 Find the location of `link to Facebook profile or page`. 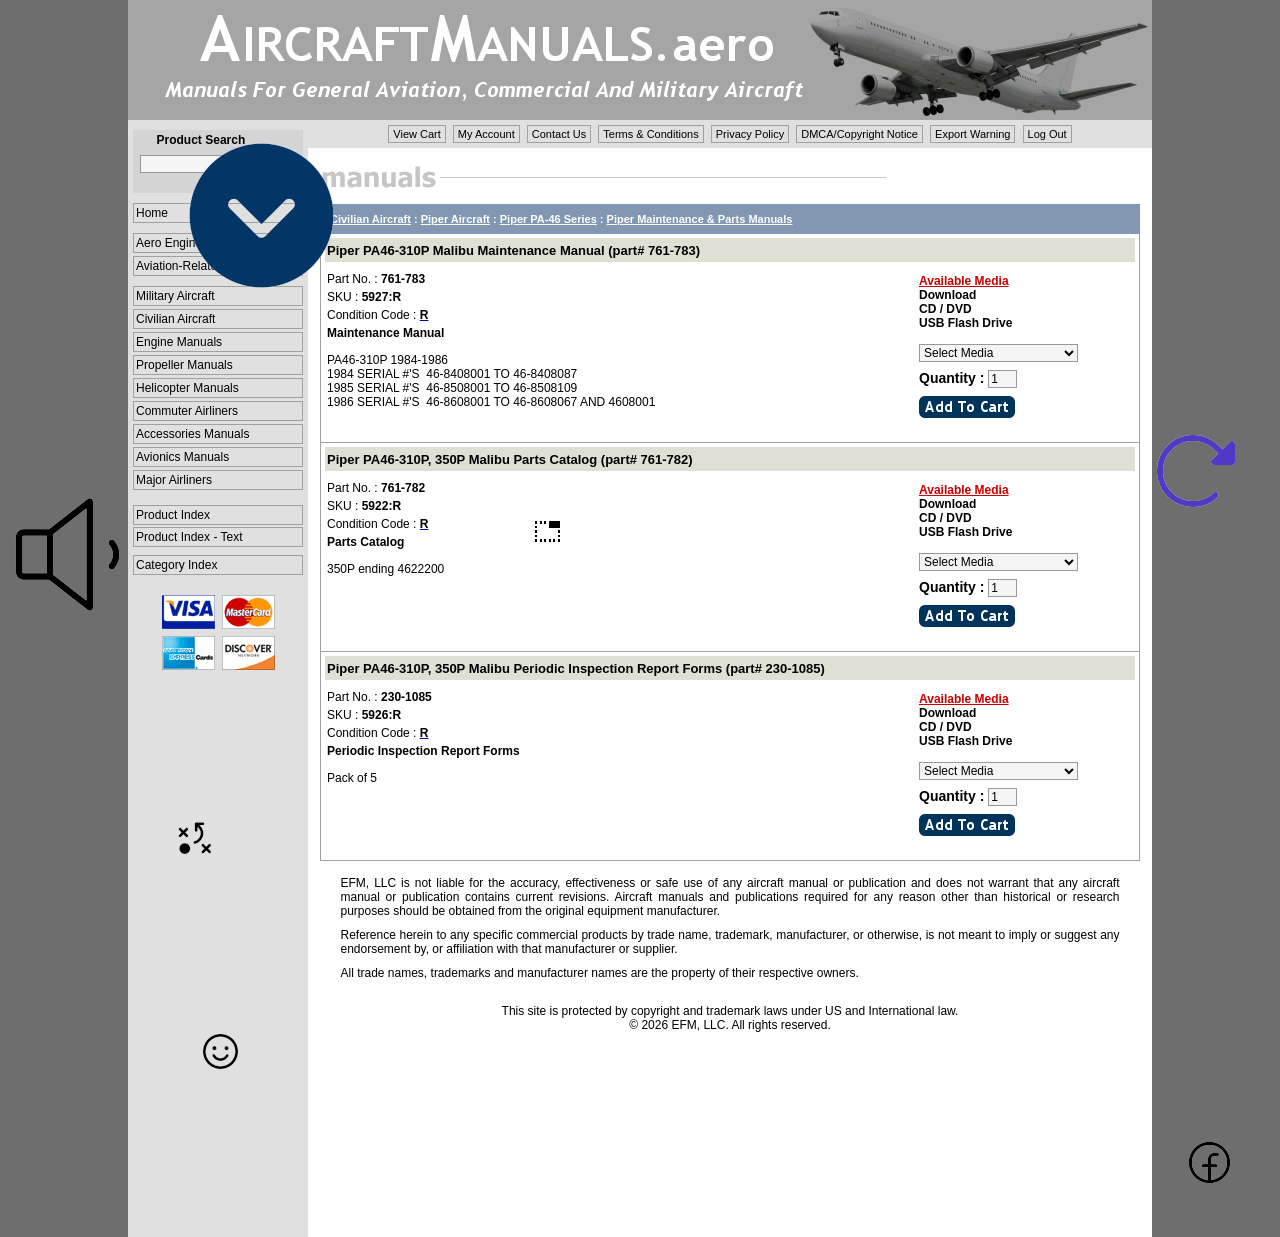

link to Facebook profile or page is located at coordinates (1209, 1162).